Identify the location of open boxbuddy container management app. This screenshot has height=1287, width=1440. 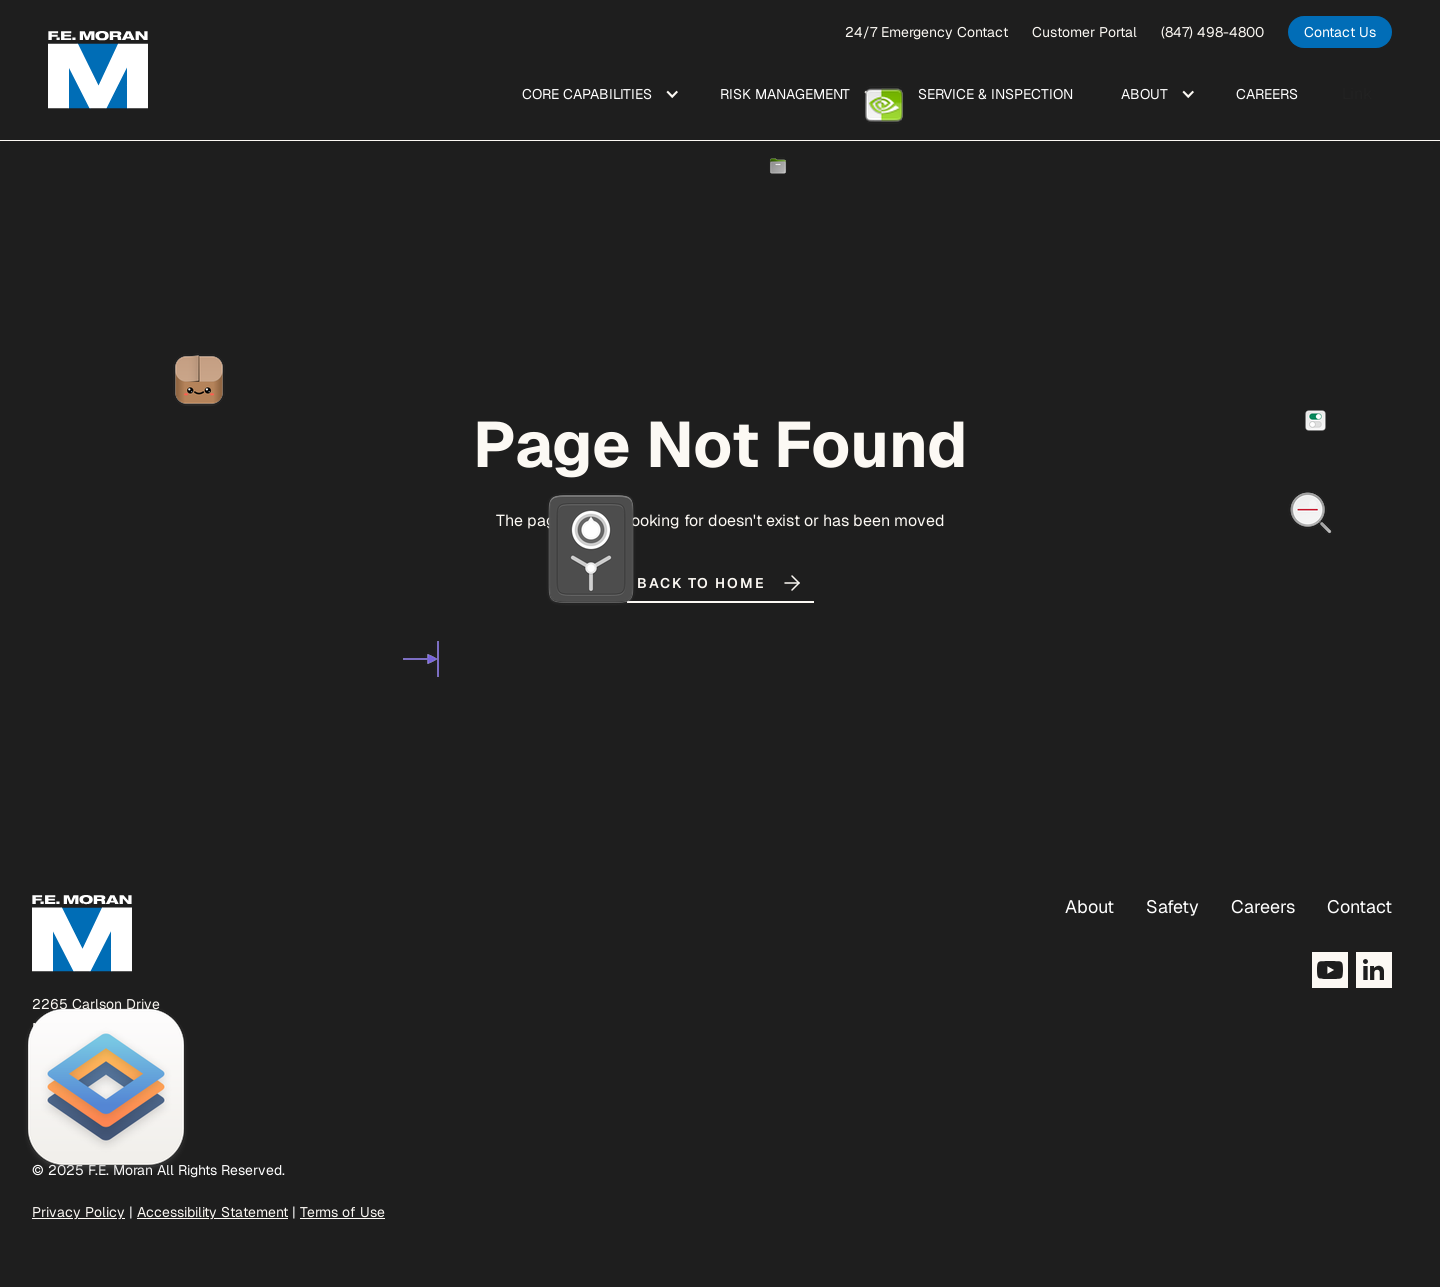
(199, 380).